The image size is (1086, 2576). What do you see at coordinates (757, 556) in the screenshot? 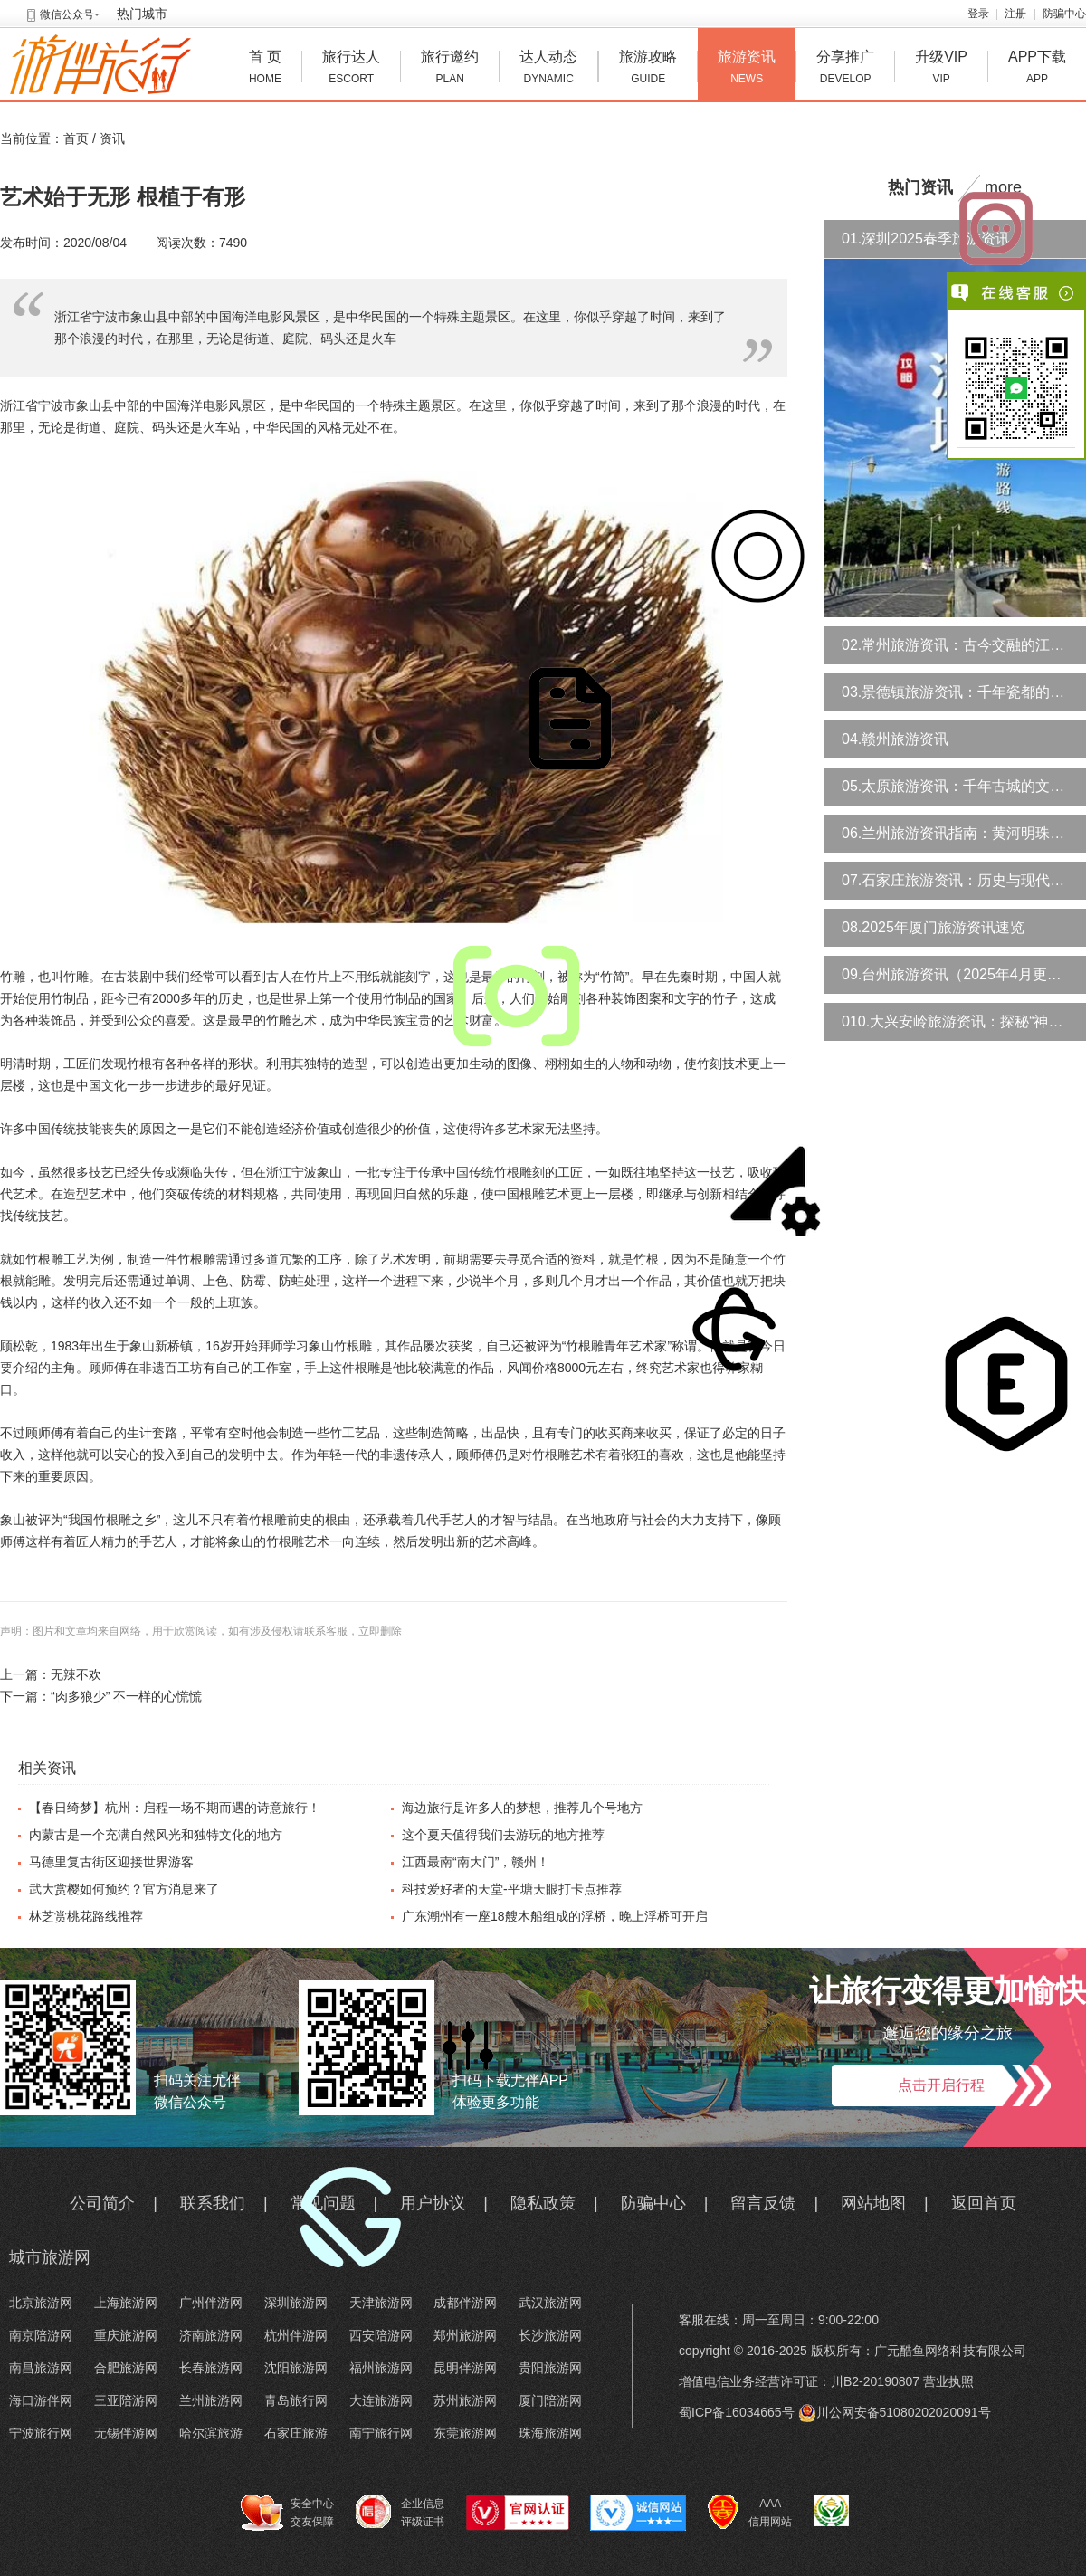
I see `unselected radio button option` at bounding box center [757, 556].